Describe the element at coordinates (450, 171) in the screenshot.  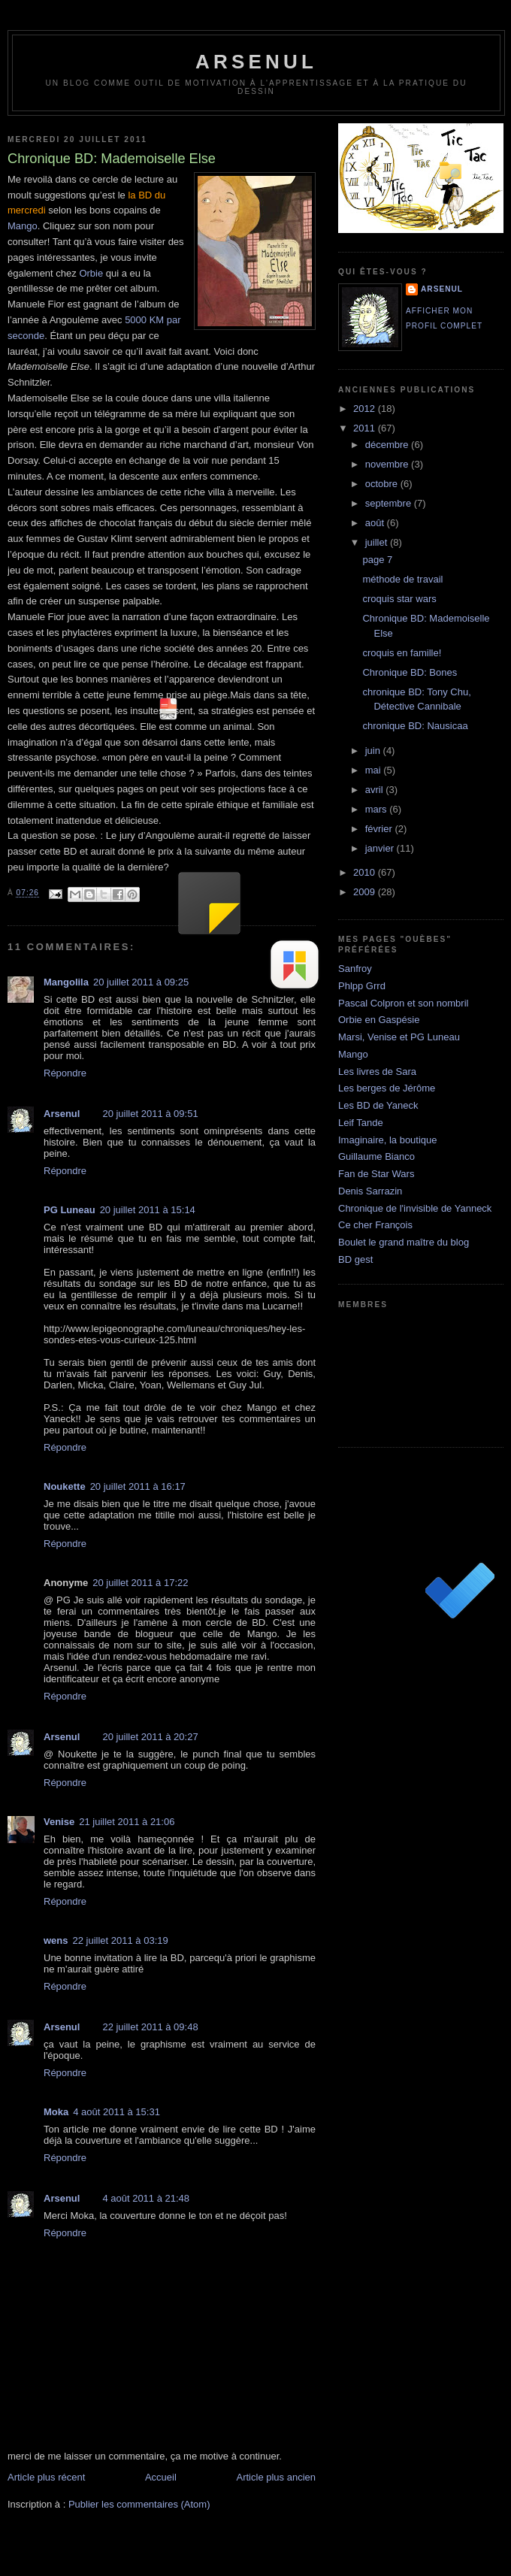
I see `search within folder contents` at that location.